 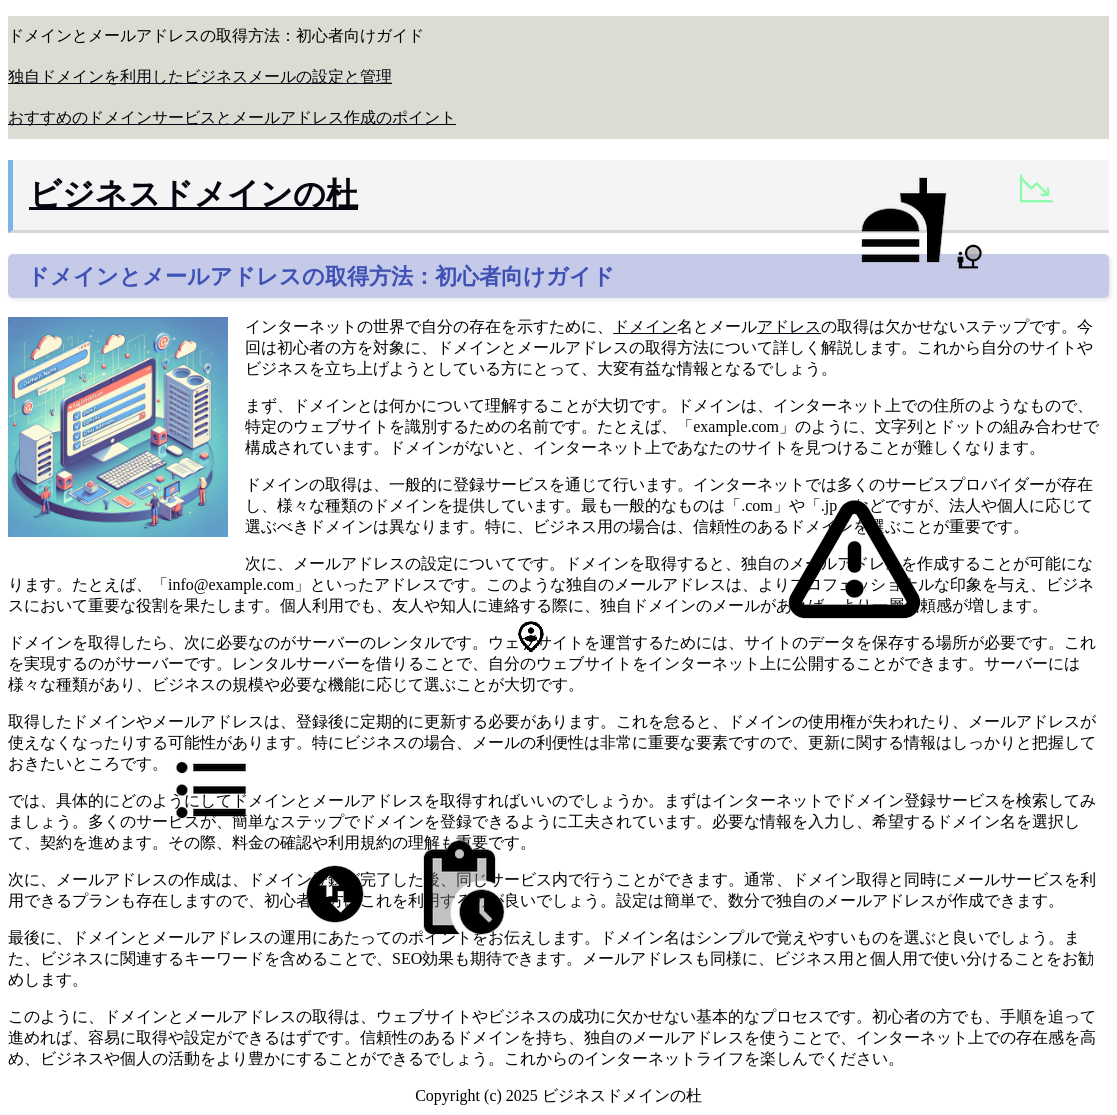 What do you see at coordinates (459, 889) in the screenshot?
I see `view pending tasks or actions` at bounding box center [459, 889].